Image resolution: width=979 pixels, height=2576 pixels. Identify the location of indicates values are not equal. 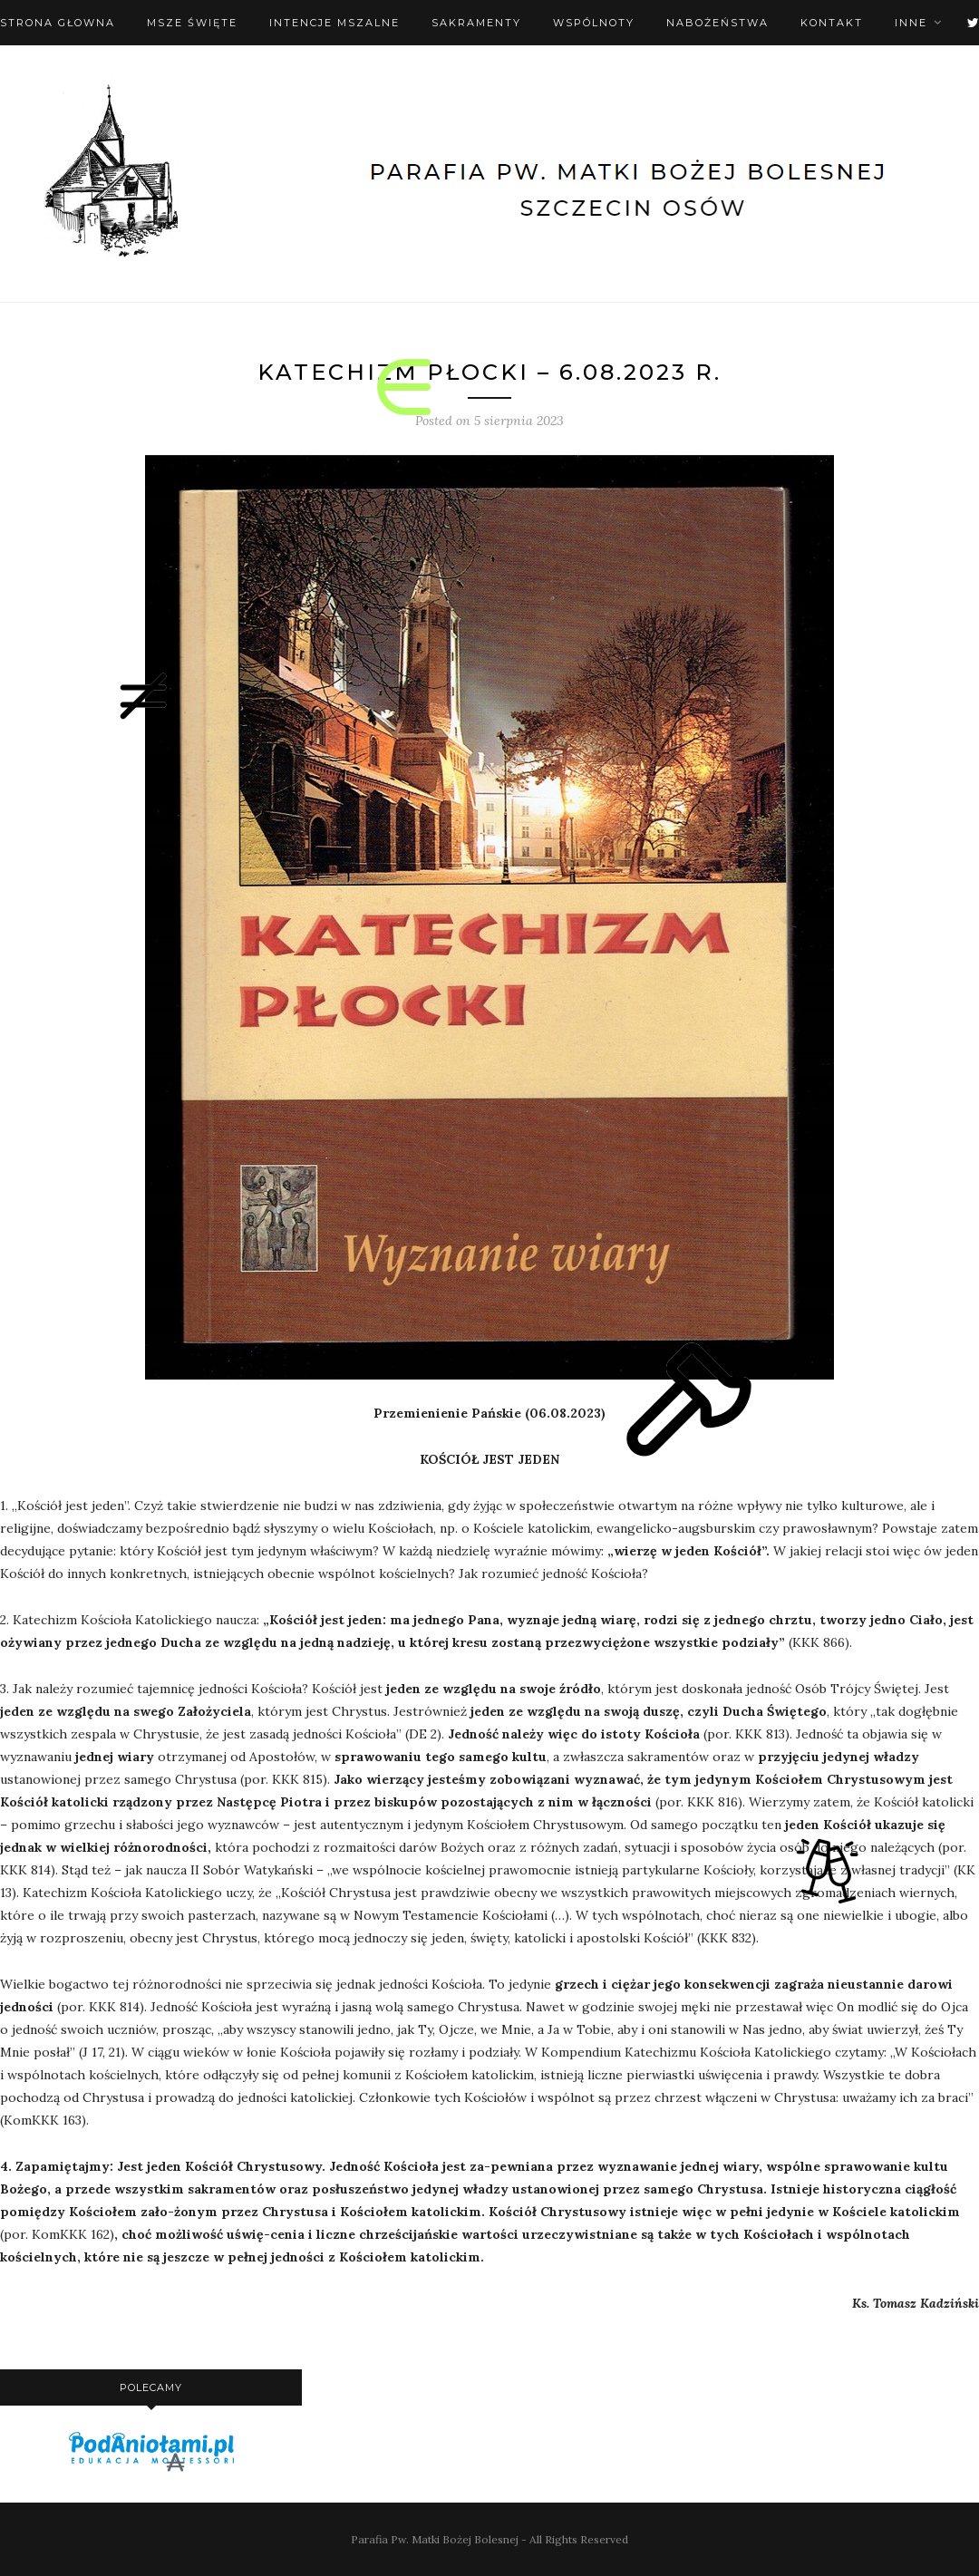
(143, 696).